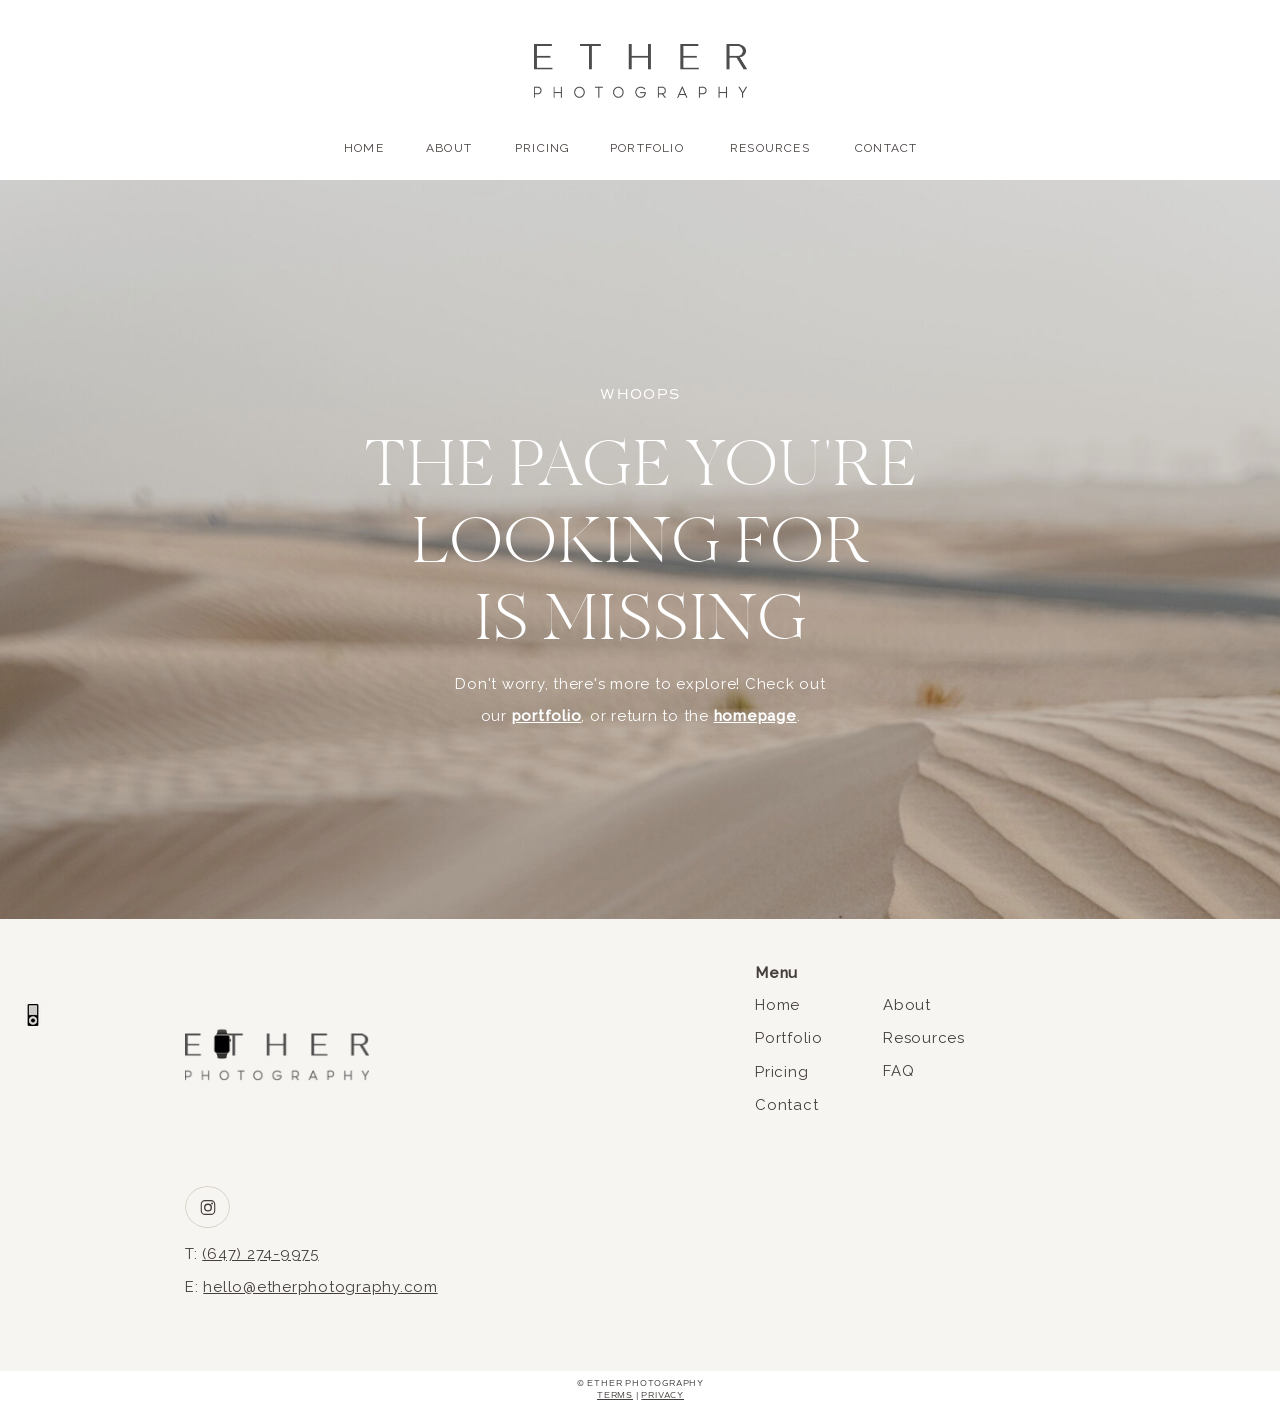  What do you see at coordinates (33, 1015) in the screenshot?
I see `iPod Nano device in sidebar` at bounding box center [33, 1015].